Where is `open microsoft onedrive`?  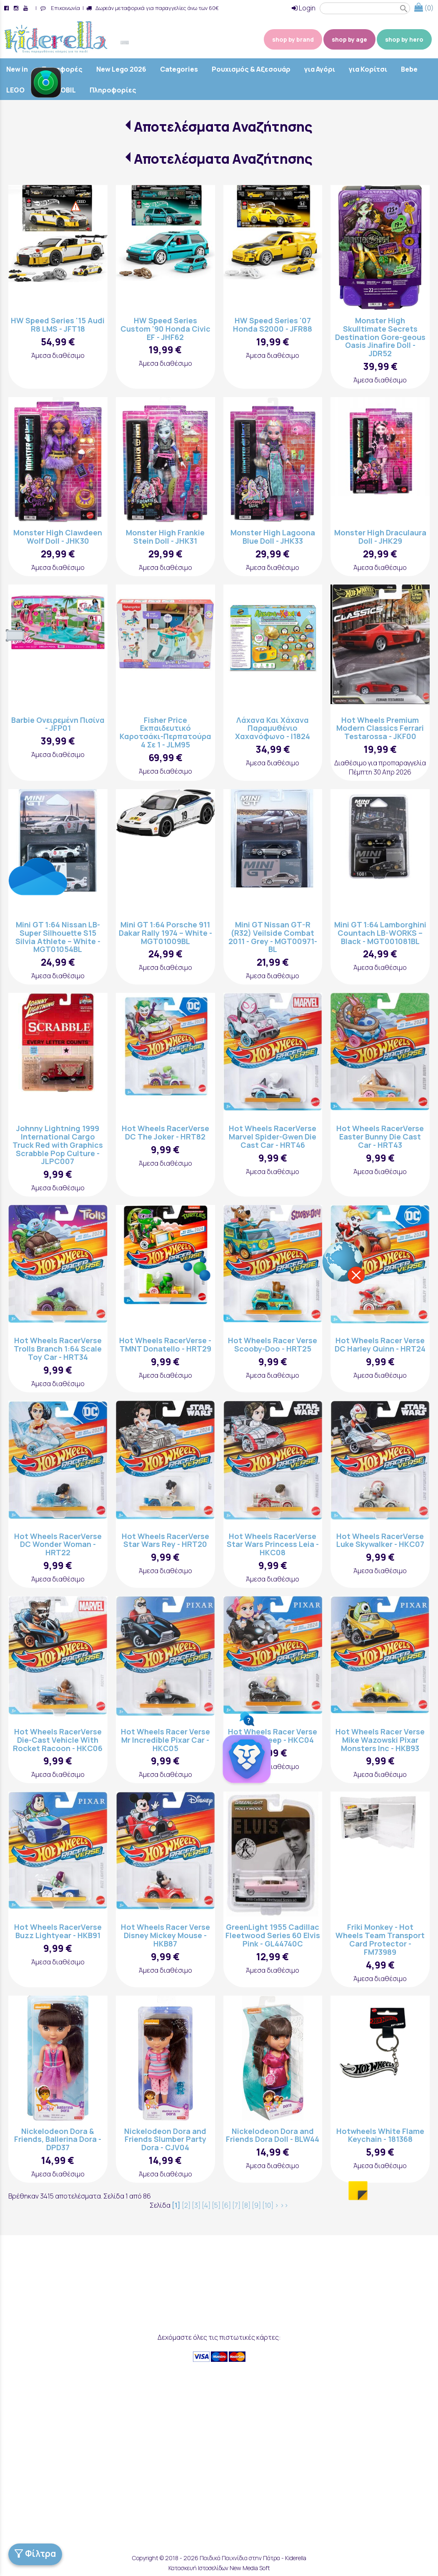
open microsoft onedrive is located at coordinates (38, 876).